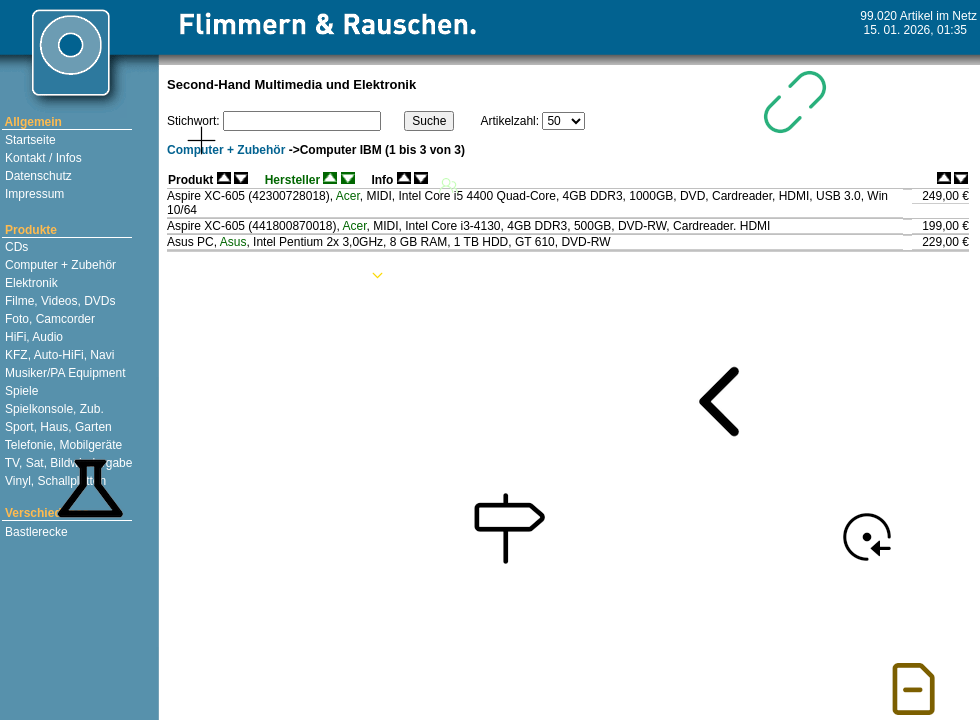  Describe the element at coordinates (912, 689) in the screenshot. I see `indicates a file has been removed or deleted` at that location.